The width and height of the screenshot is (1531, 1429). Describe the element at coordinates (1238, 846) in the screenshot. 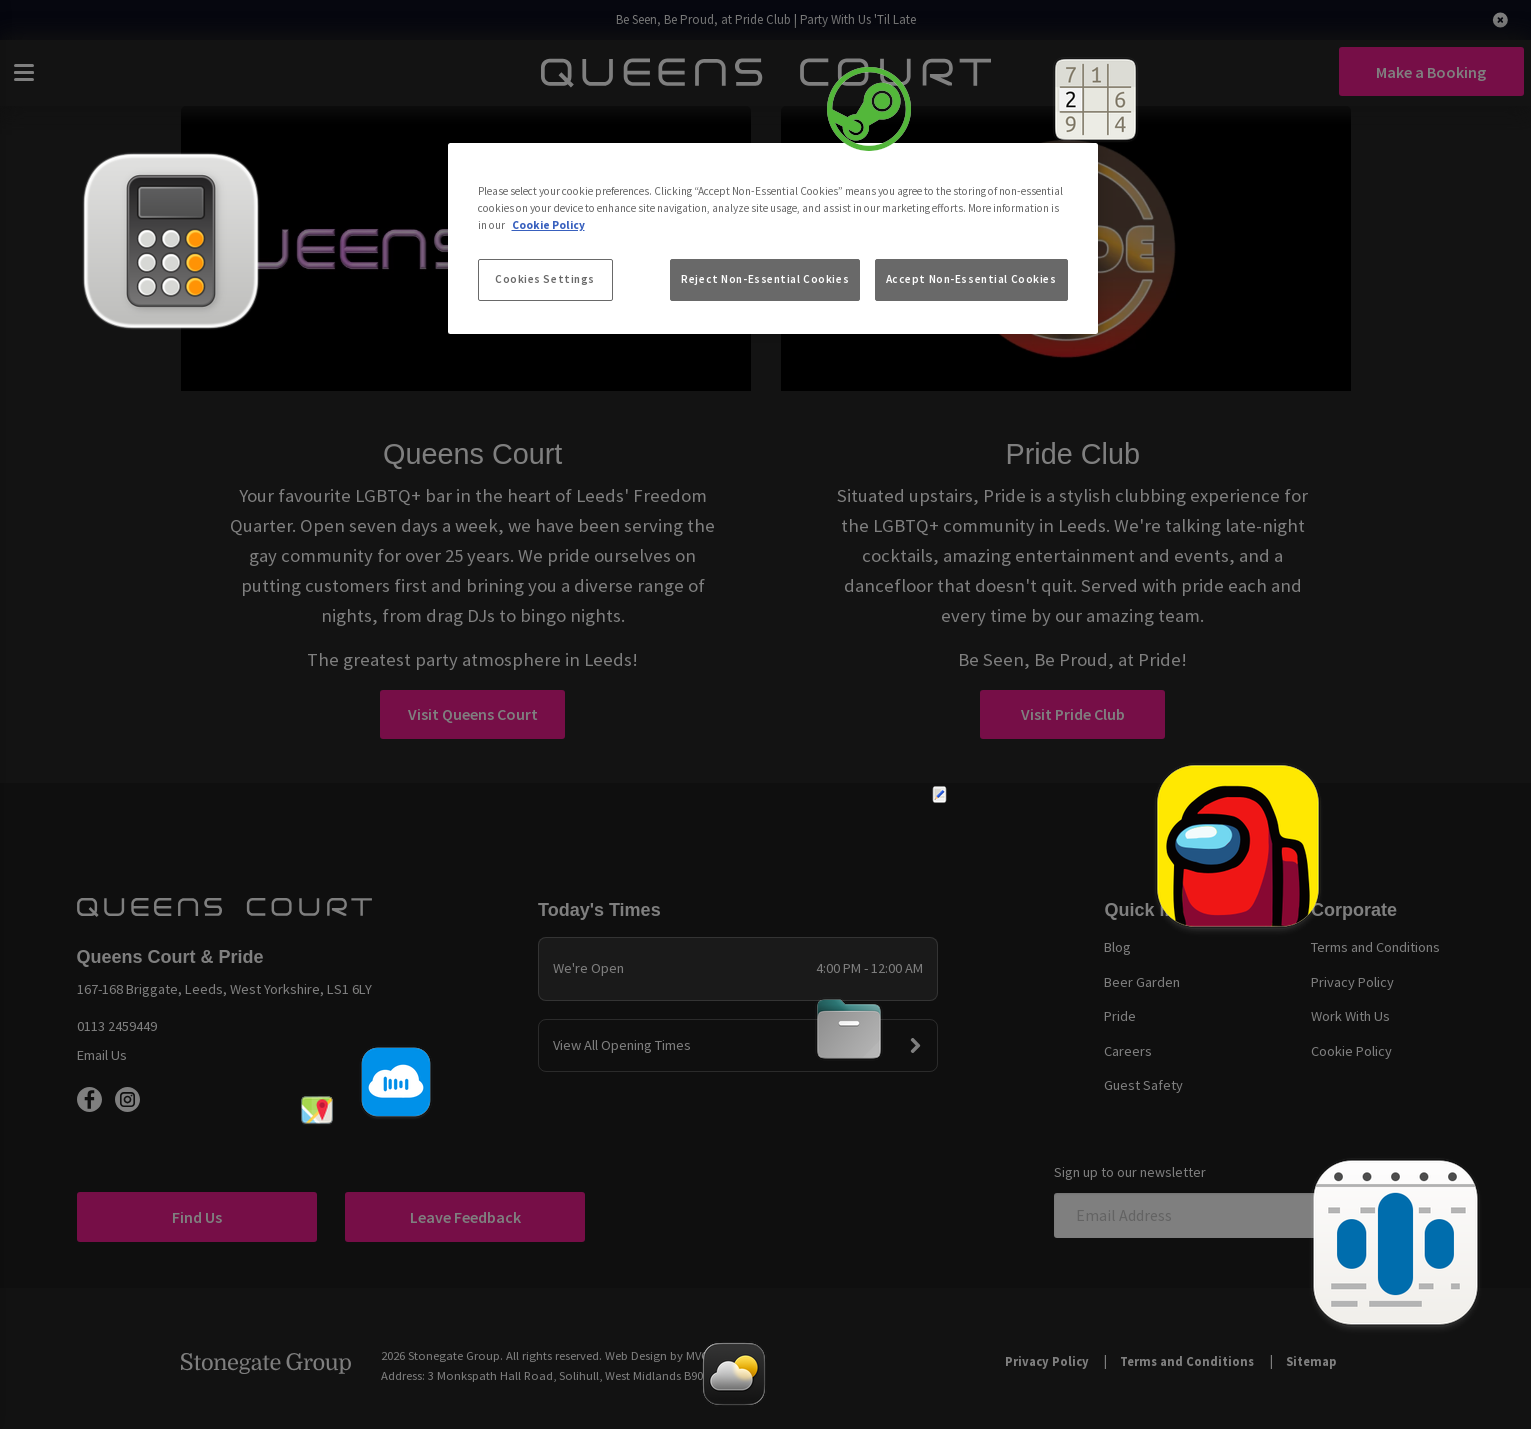

I see `launch Among Us game` at that location.